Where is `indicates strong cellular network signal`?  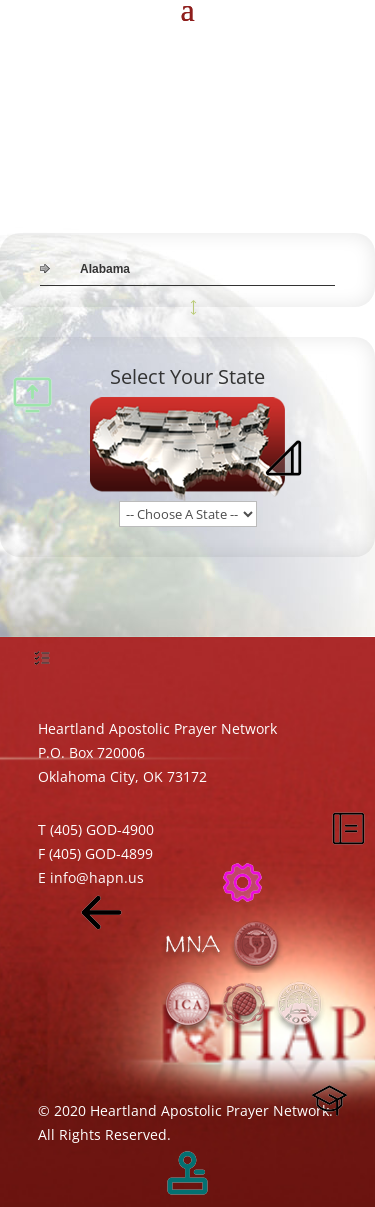
indicates strong cellular network signal is located at coordinates (286, 459).